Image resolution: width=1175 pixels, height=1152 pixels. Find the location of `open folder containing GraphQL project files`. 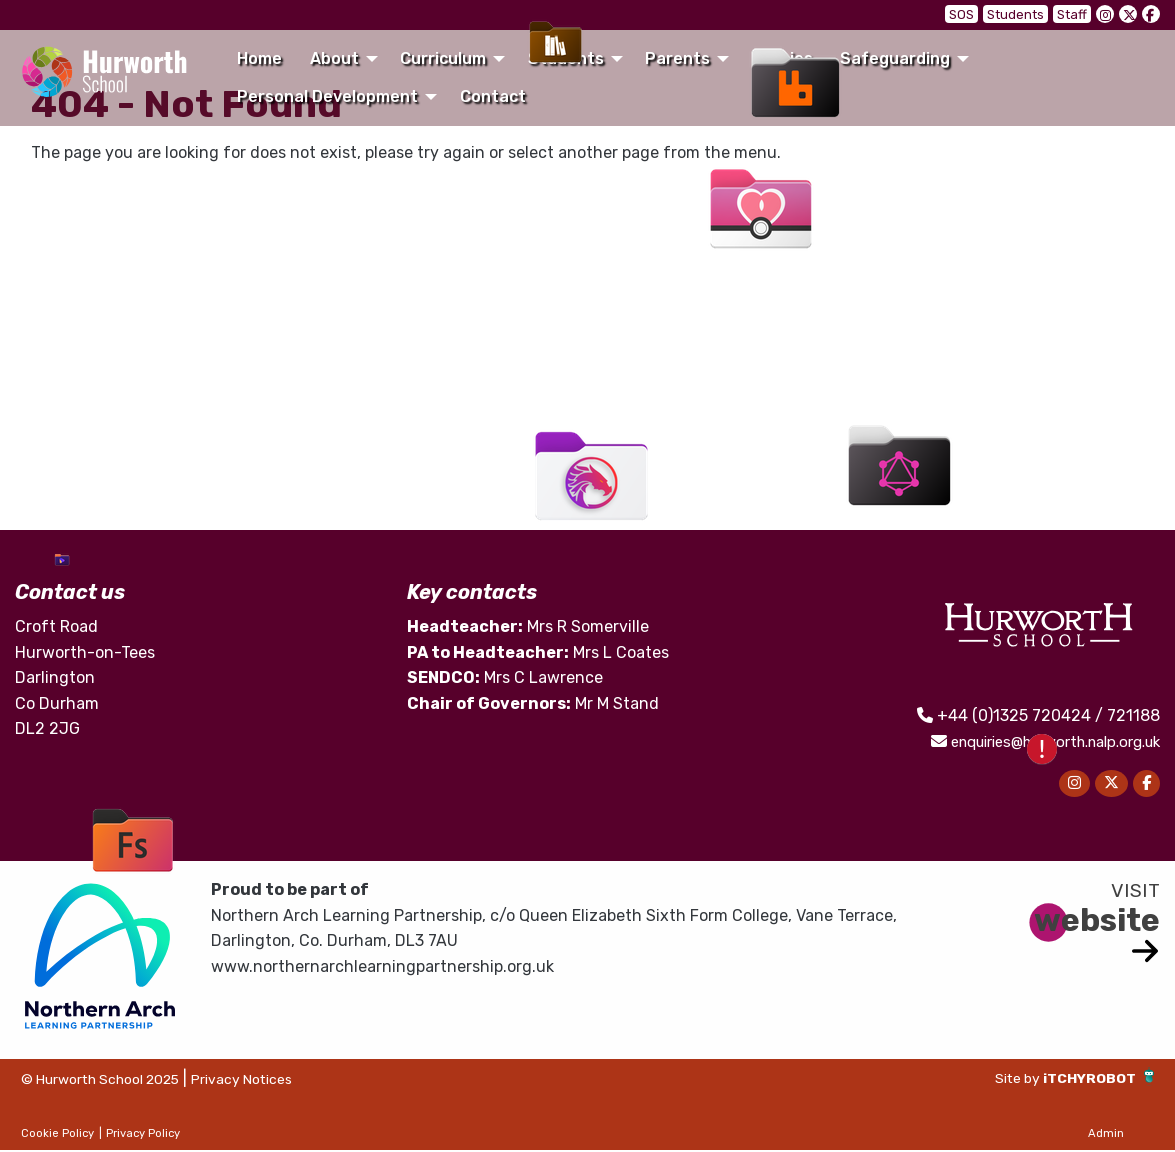

open folder containing GraphQL project files is located at coordinates (899, 468).